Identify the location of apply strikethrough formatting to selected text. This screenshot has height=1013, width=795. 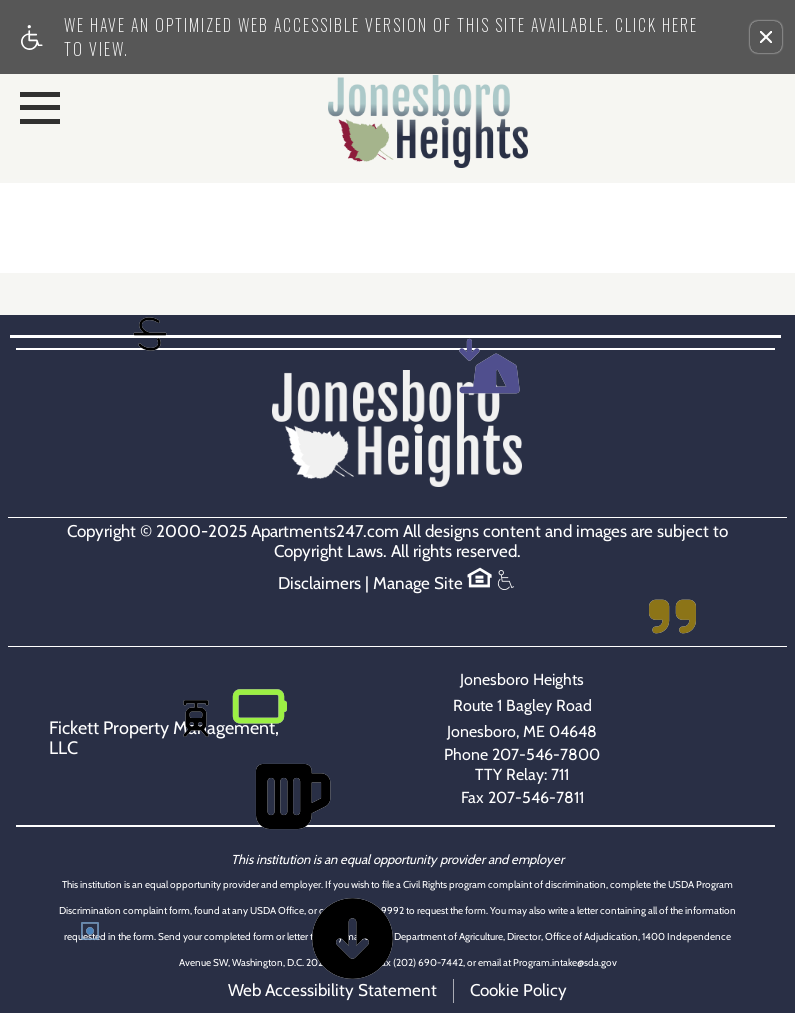
(150, 334).